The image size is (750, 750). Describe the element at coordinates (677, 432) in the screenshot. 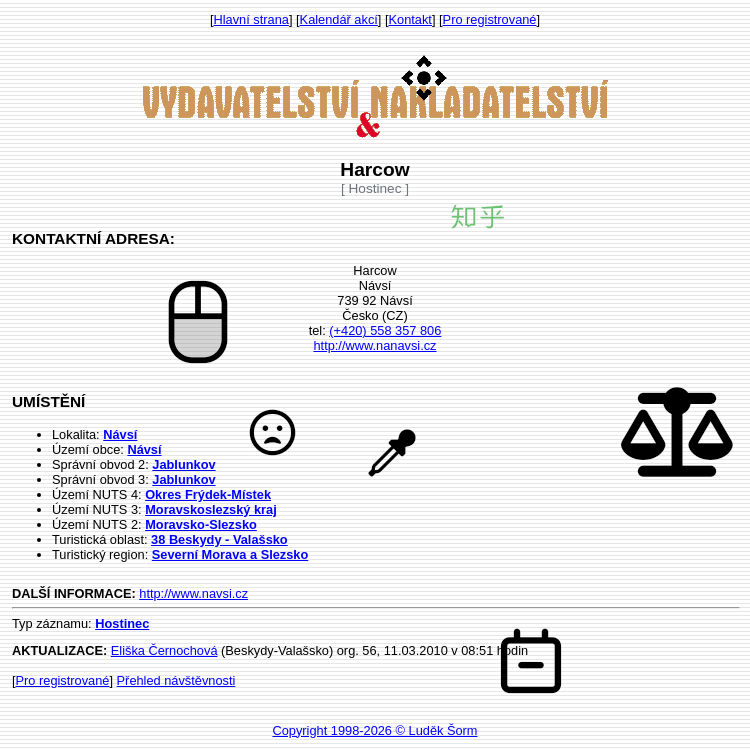

I see `access legal or terms of service information` at that location.